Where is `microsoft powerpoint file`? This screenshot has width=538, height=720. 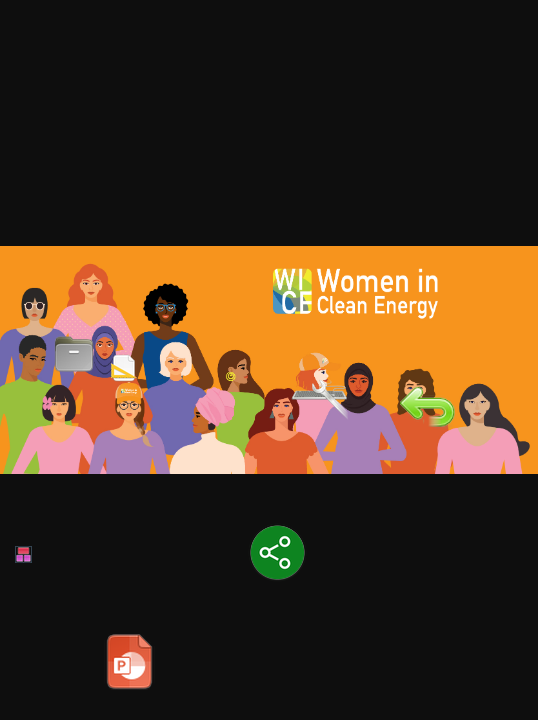 microsoft powerpoint file is located at coordinates (129, 661).